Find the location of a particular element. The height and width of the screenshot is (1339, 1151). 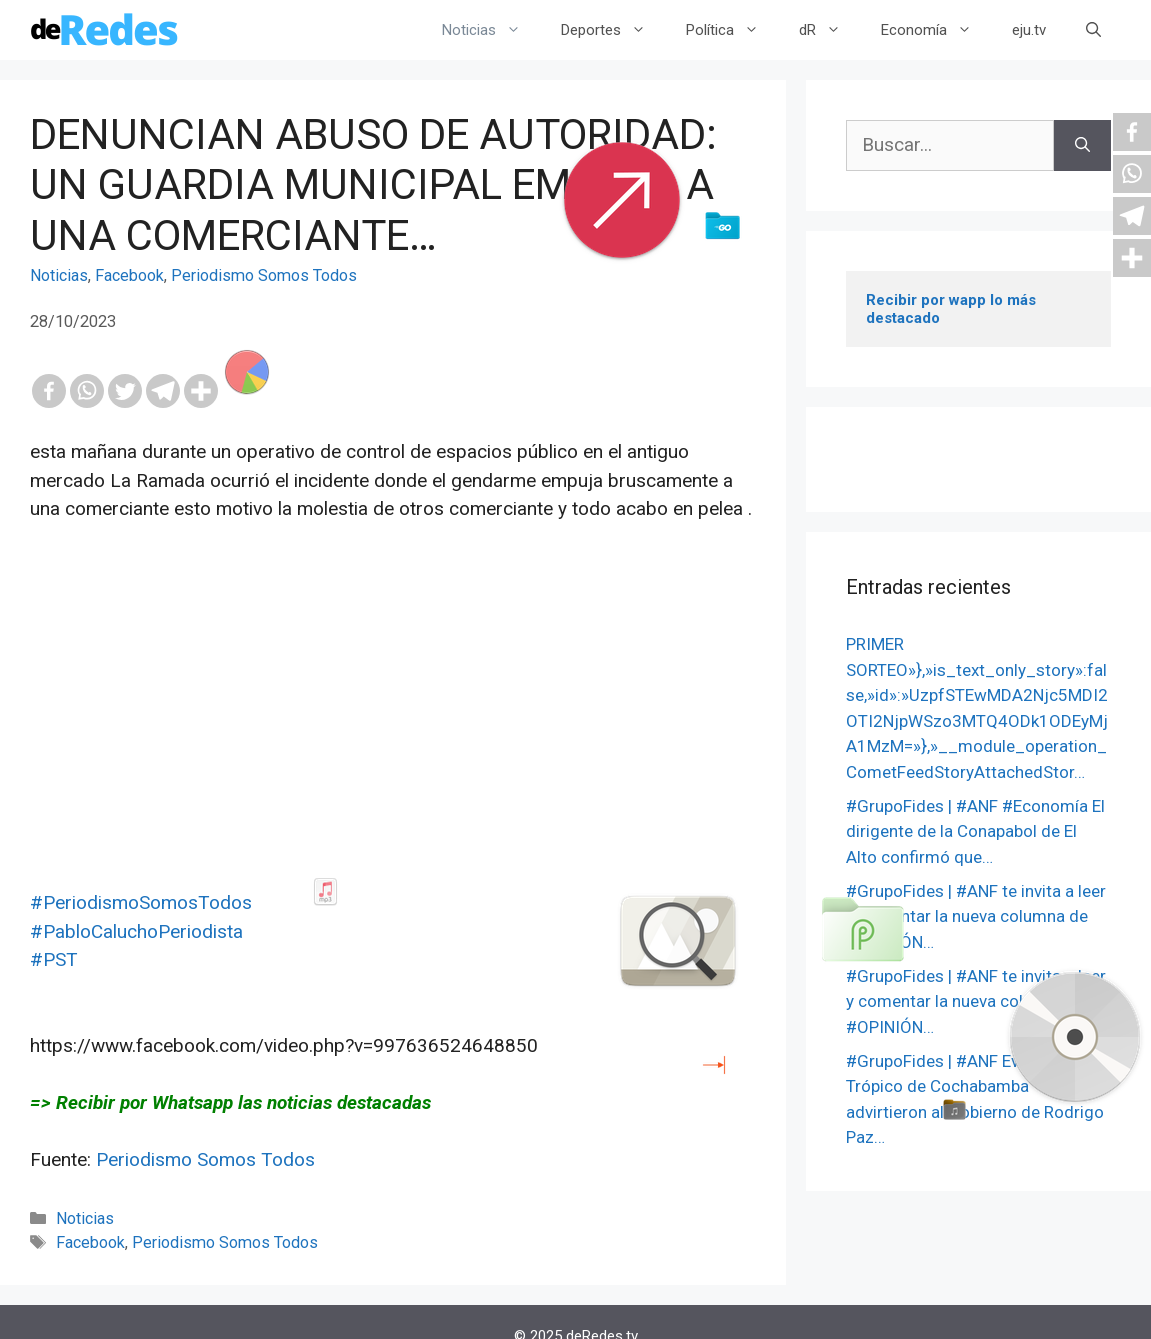

an mp3 audio file is located at coordinates (325, 891).